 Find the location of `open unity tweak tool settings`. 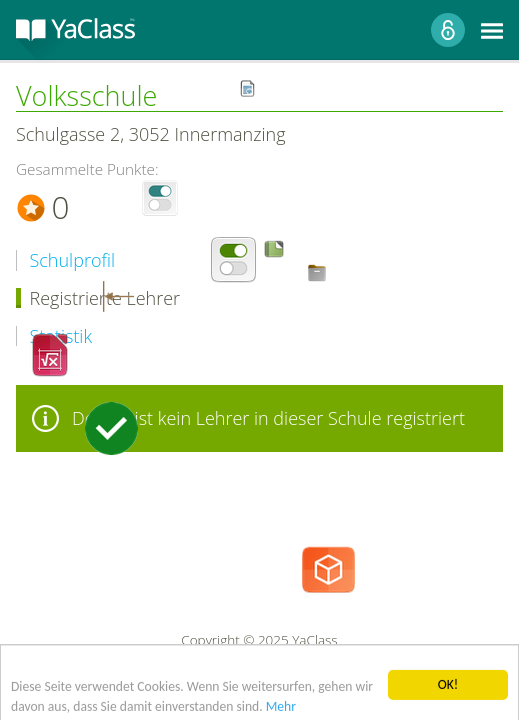

open unity tweak tool settings is located at coordinates (160, 198).